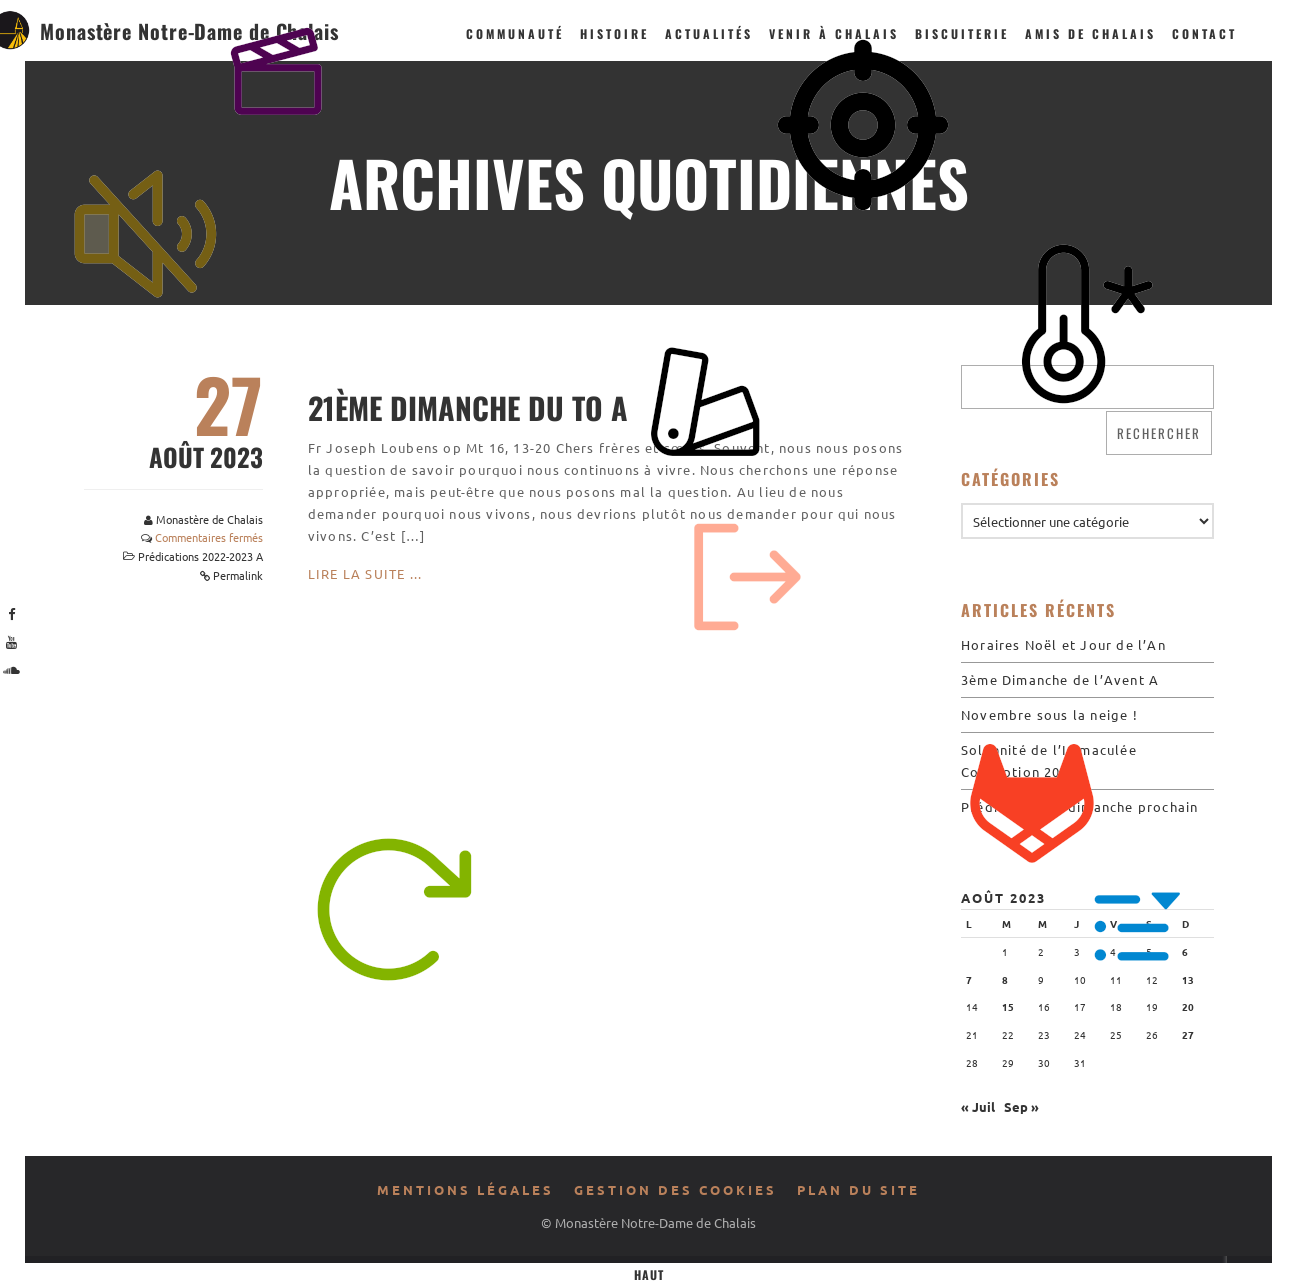 The image size is (1297, 1281). What do you see at coordinates (1032, 801) in the screenshot?
I see `open GitLab repository` at bounding box center [1032, 801].